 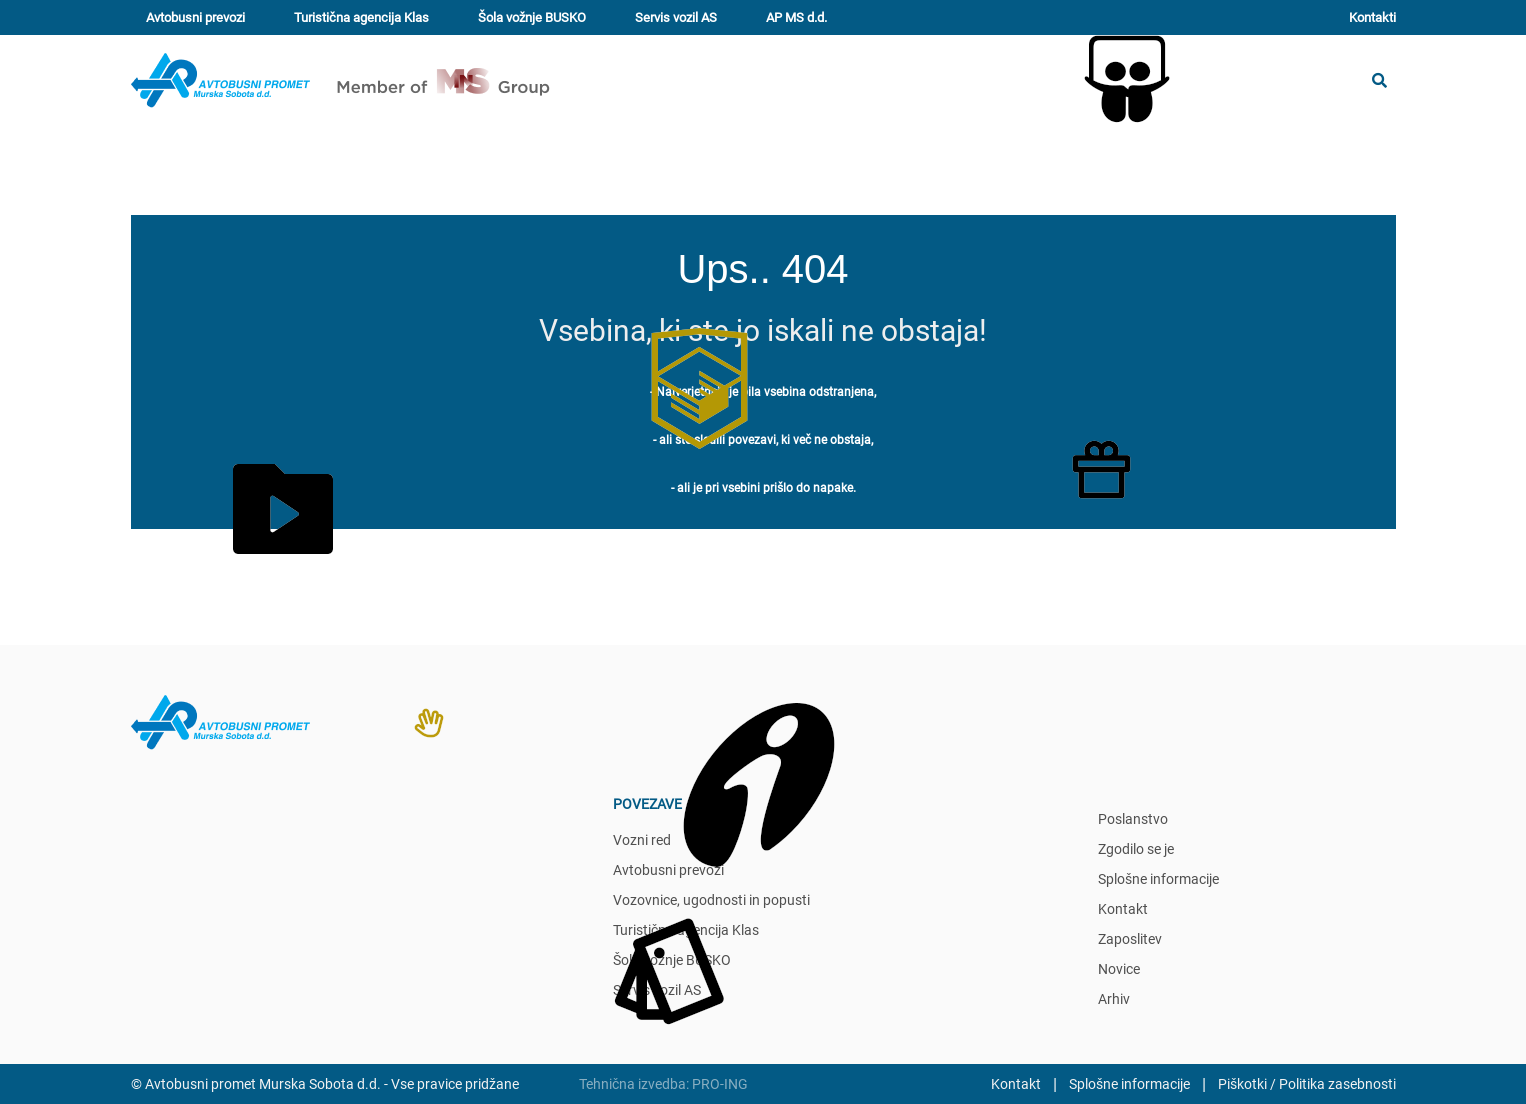 I want to click on send a vulcan salute greeting, so click(x=429, y=723).